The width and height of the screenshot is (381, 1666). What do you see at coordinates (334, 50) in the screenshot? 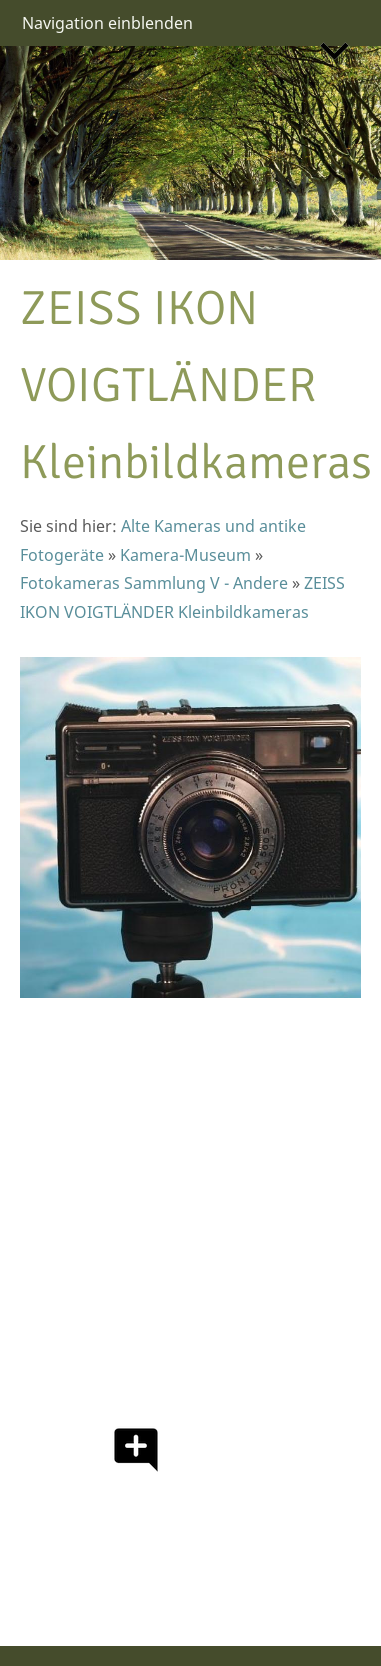
I see `expand to show more content` at bounding box center [334, 50].